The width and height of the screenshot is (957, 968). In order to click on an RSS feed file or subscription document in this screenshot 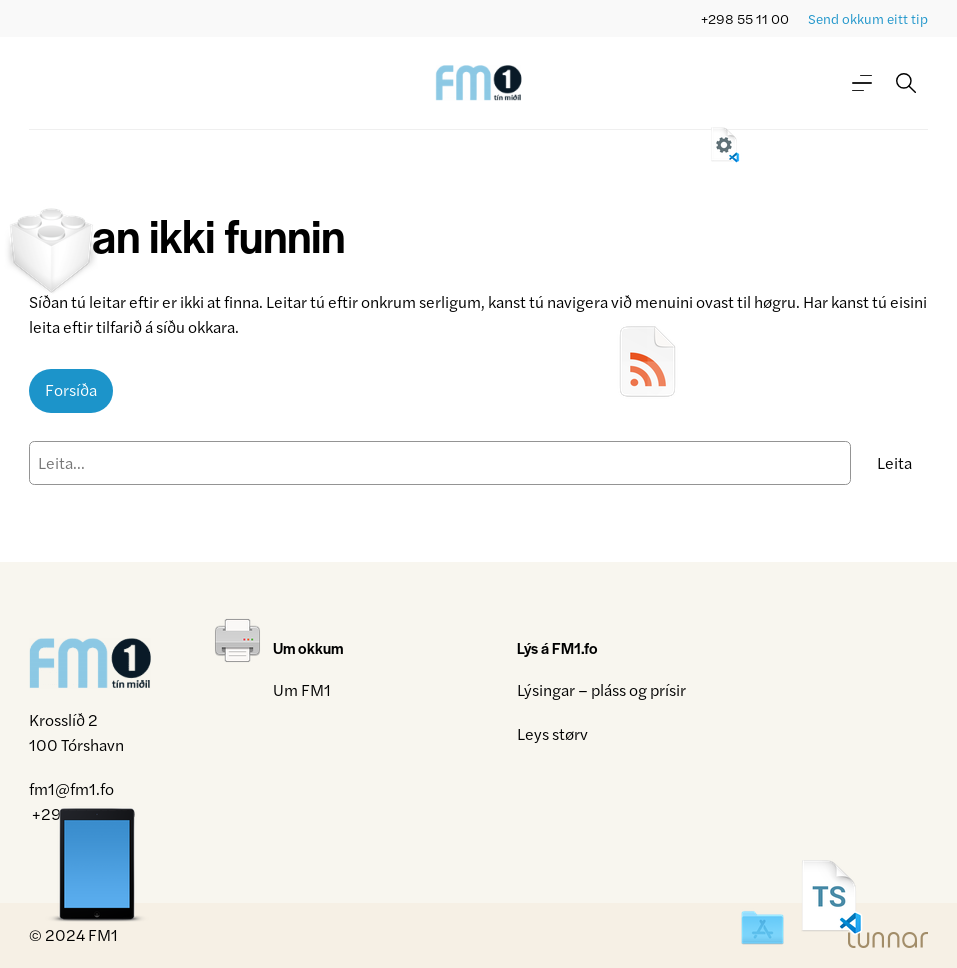, I will do `click(647, 361)`.